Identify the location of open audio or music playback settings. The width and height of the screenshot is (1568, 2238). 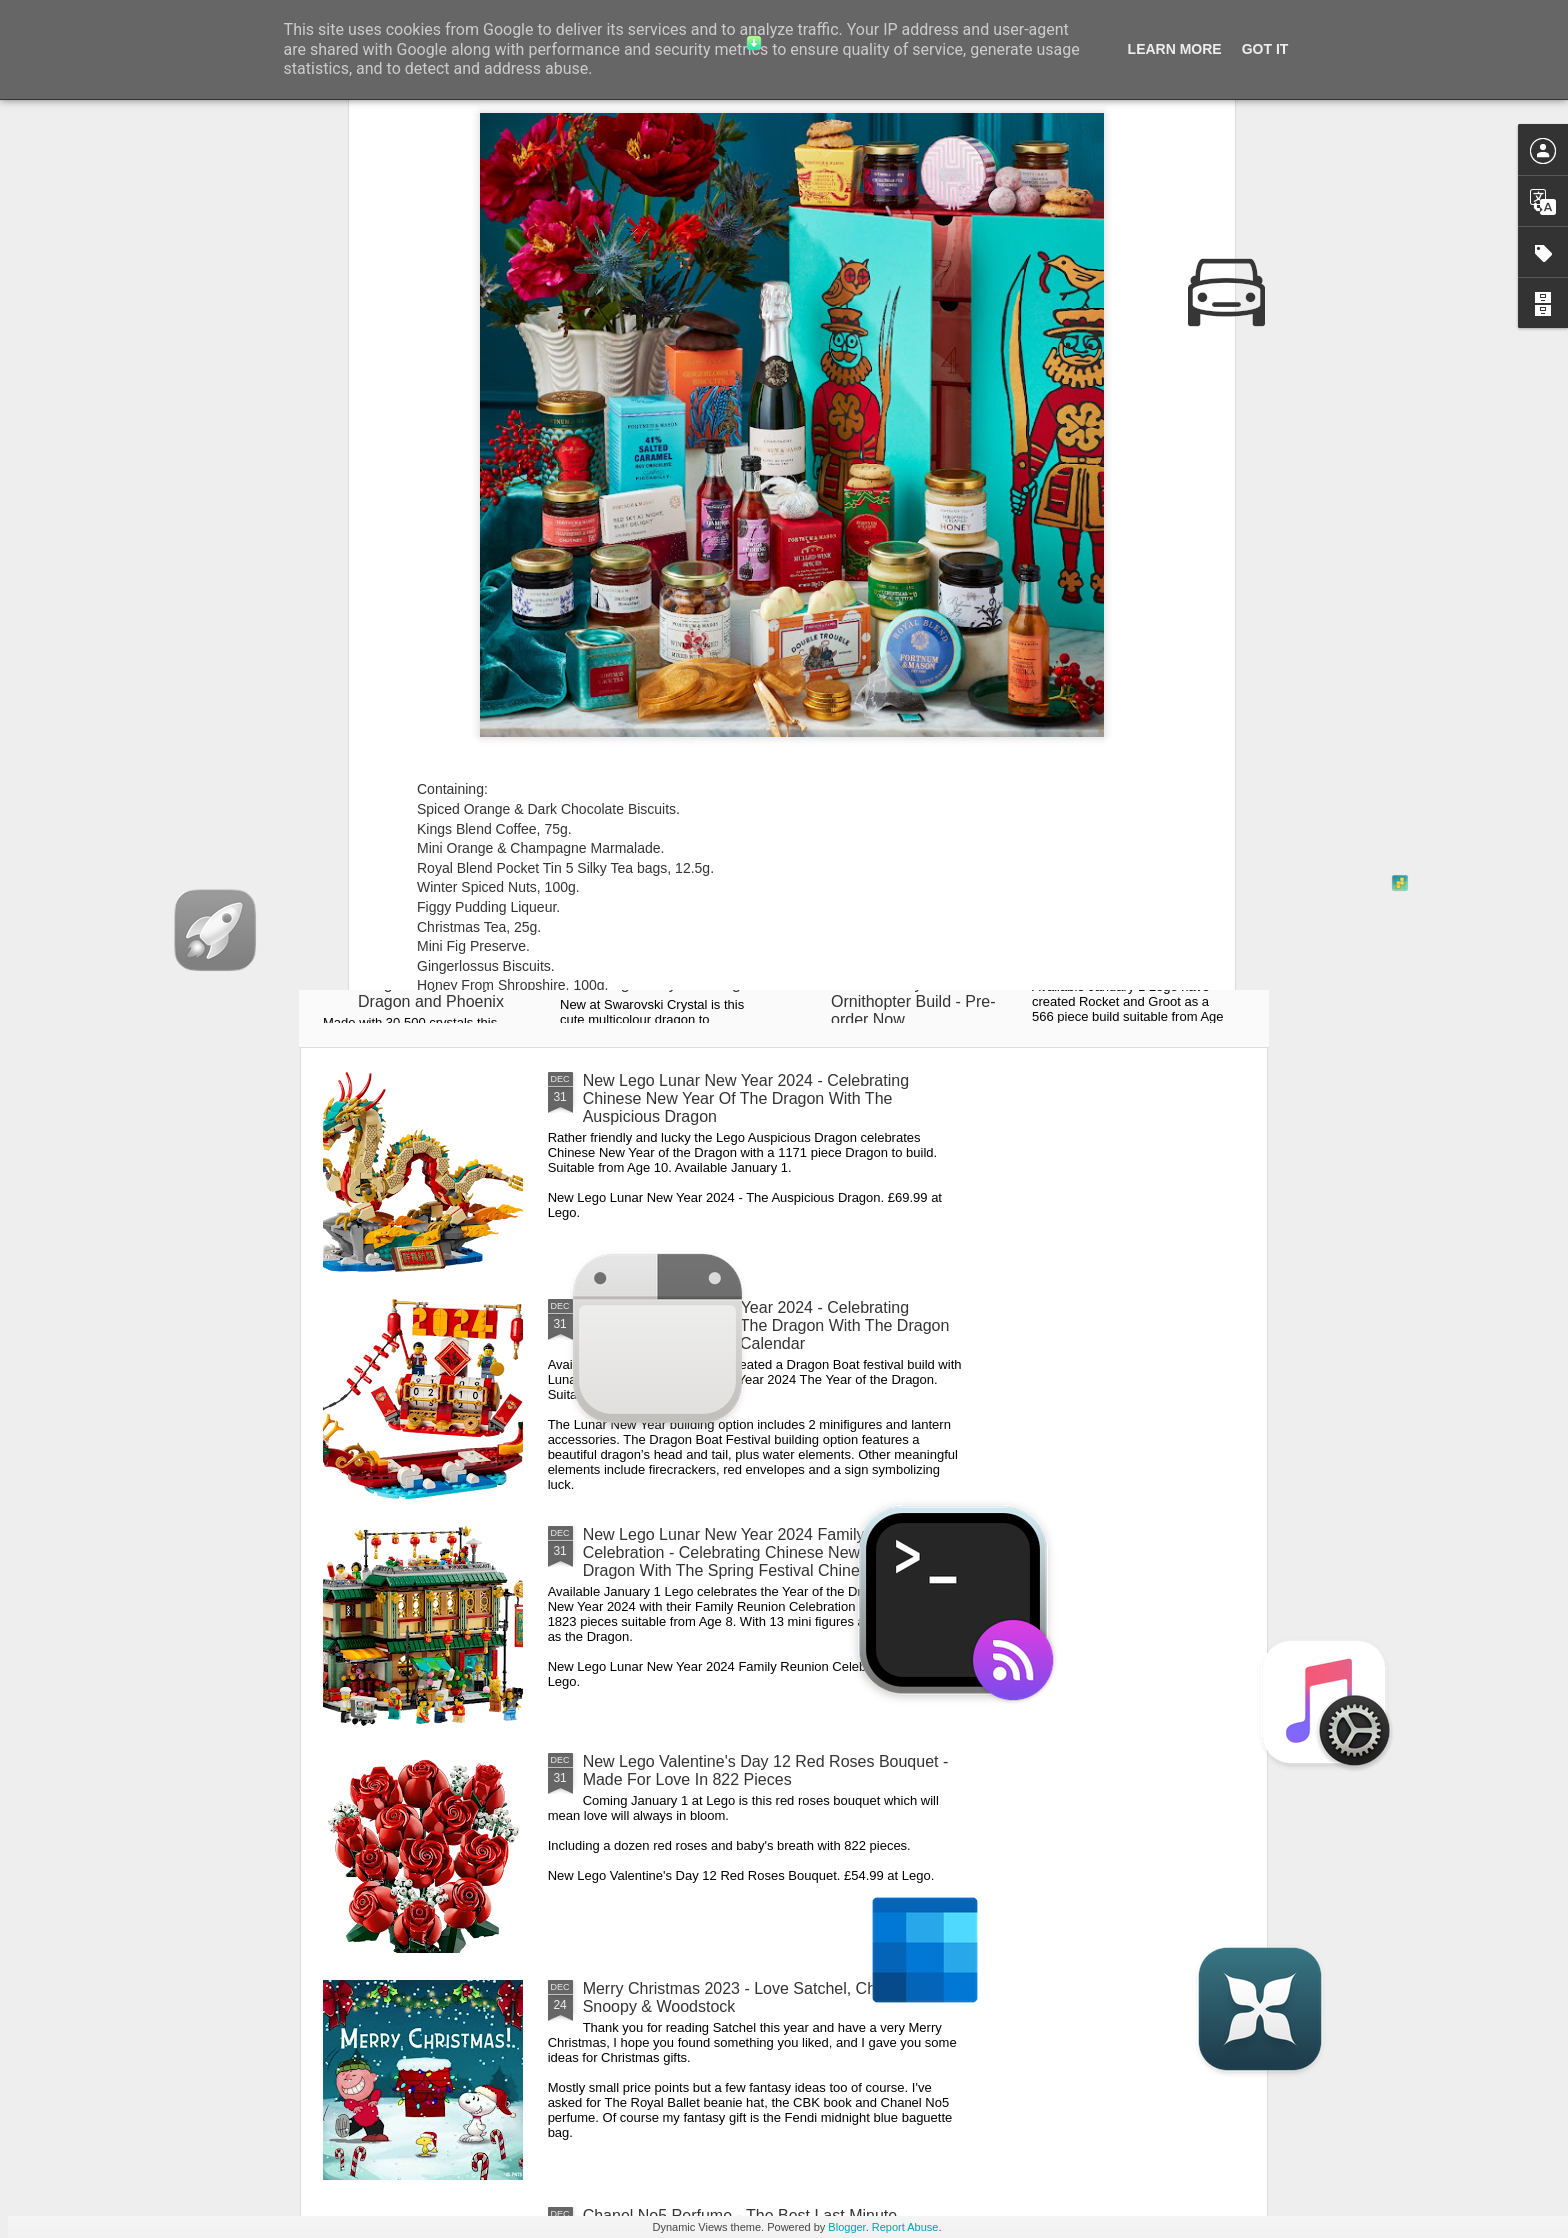
(1324, 1702).